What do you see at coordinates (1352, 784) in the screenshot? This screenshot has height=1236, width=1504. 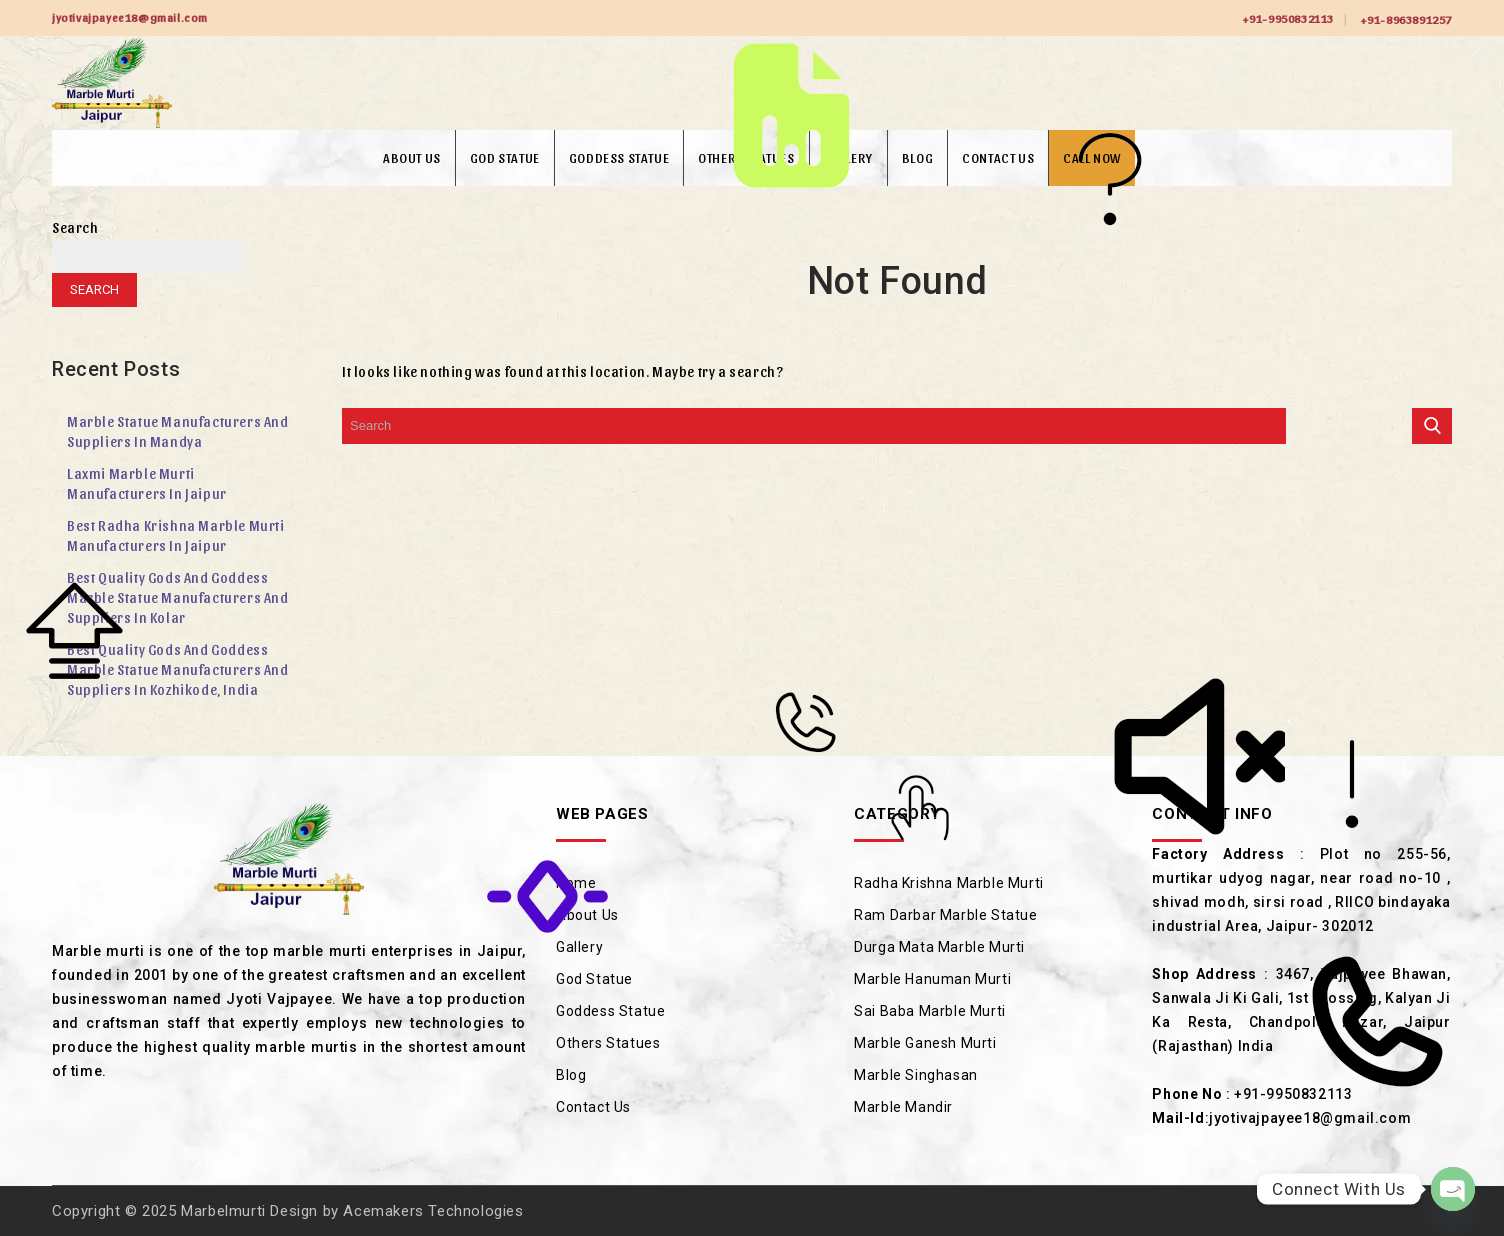 I see `indicates a warning or alert requiring attention` at bounding box center [1352, 784].